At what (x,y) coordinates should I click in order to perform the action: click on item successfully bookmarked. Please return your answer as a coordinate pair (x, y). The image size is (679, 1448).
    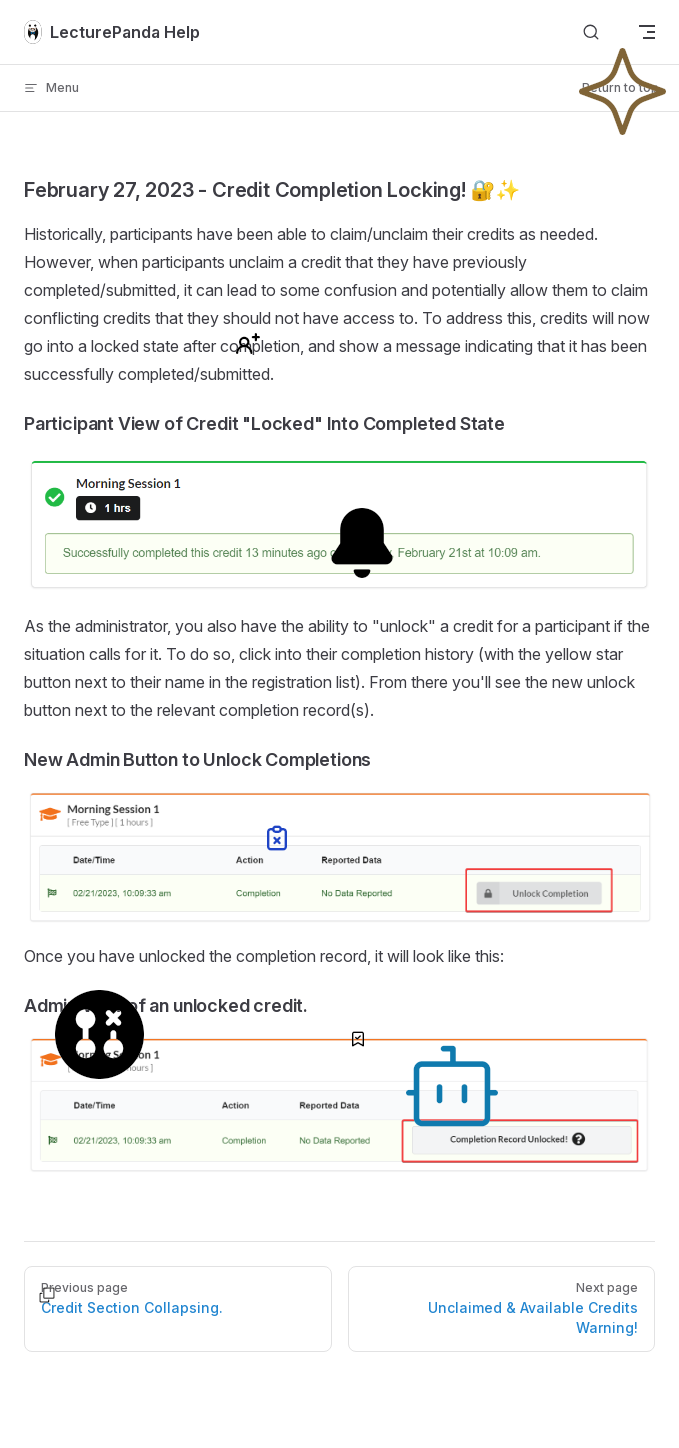
    Looking at the image, I should click on (358, 1039).